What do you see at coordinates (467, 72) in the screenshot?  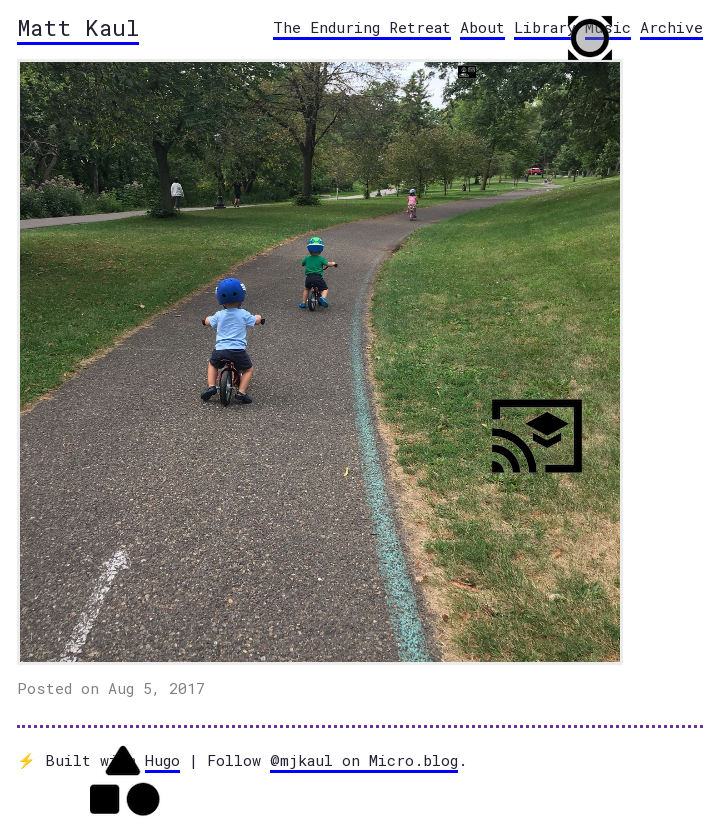 I see `view contact email information` at bounding box center [467, 72].